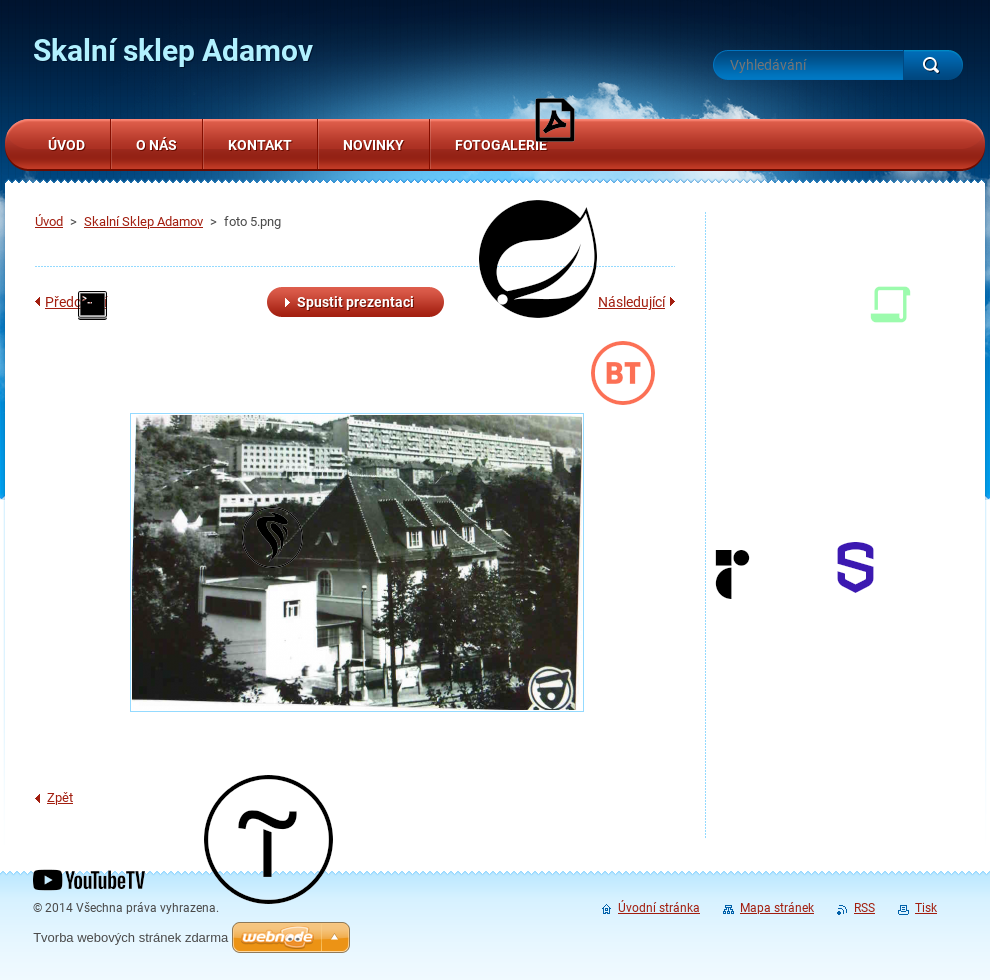  Describe the element at coordinates (89, 880) in the screenshot. I see `open YouTube TV app` at that location.